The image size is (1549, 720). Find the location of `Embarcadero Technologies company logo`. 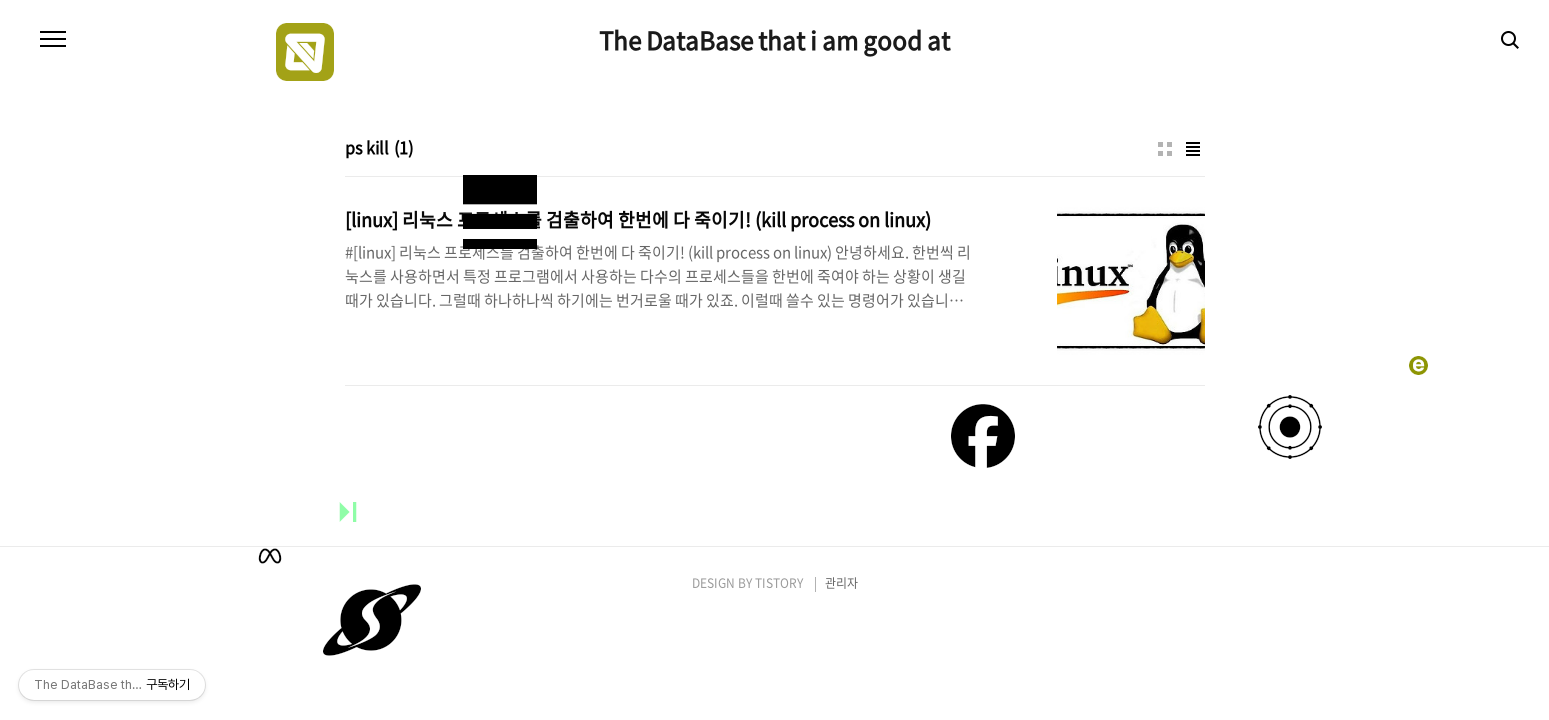

Embarcadero Technologies company logo is located at coordinates (1418, 365).